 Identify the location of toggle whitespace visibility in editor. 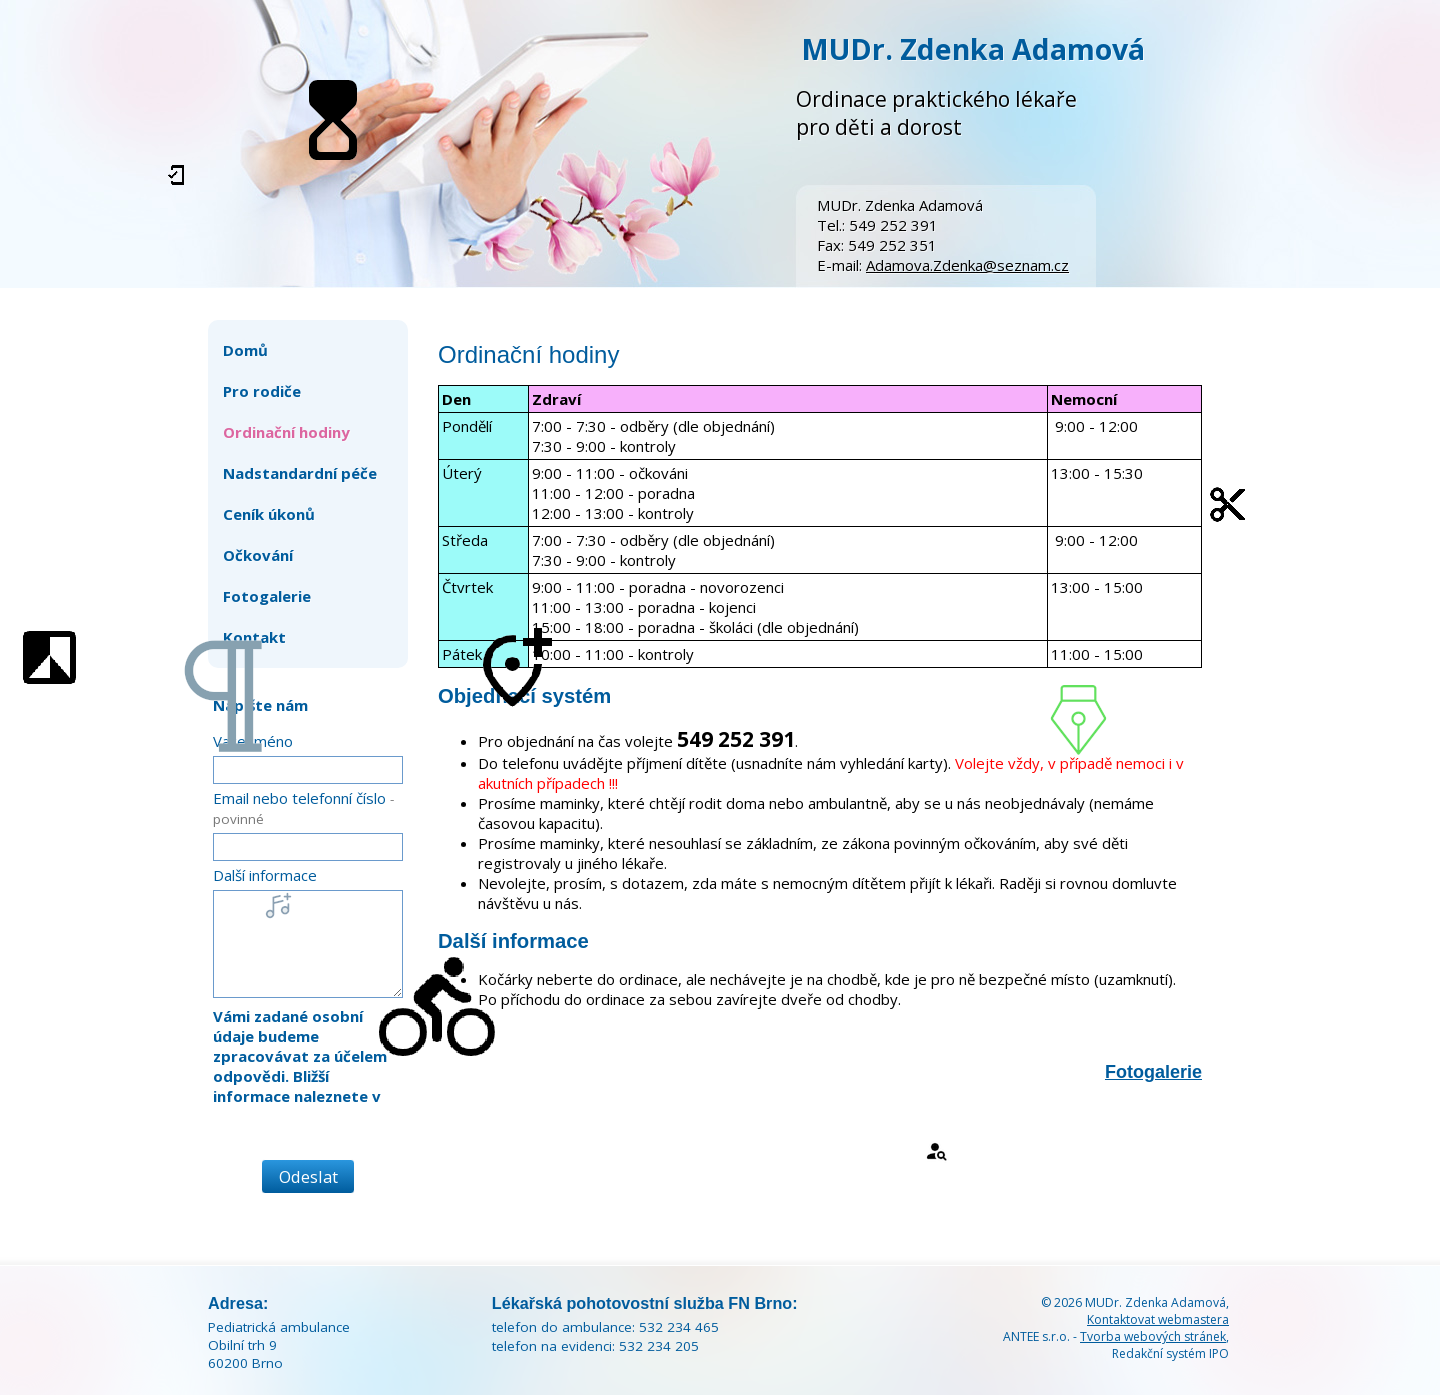
(227, 700).